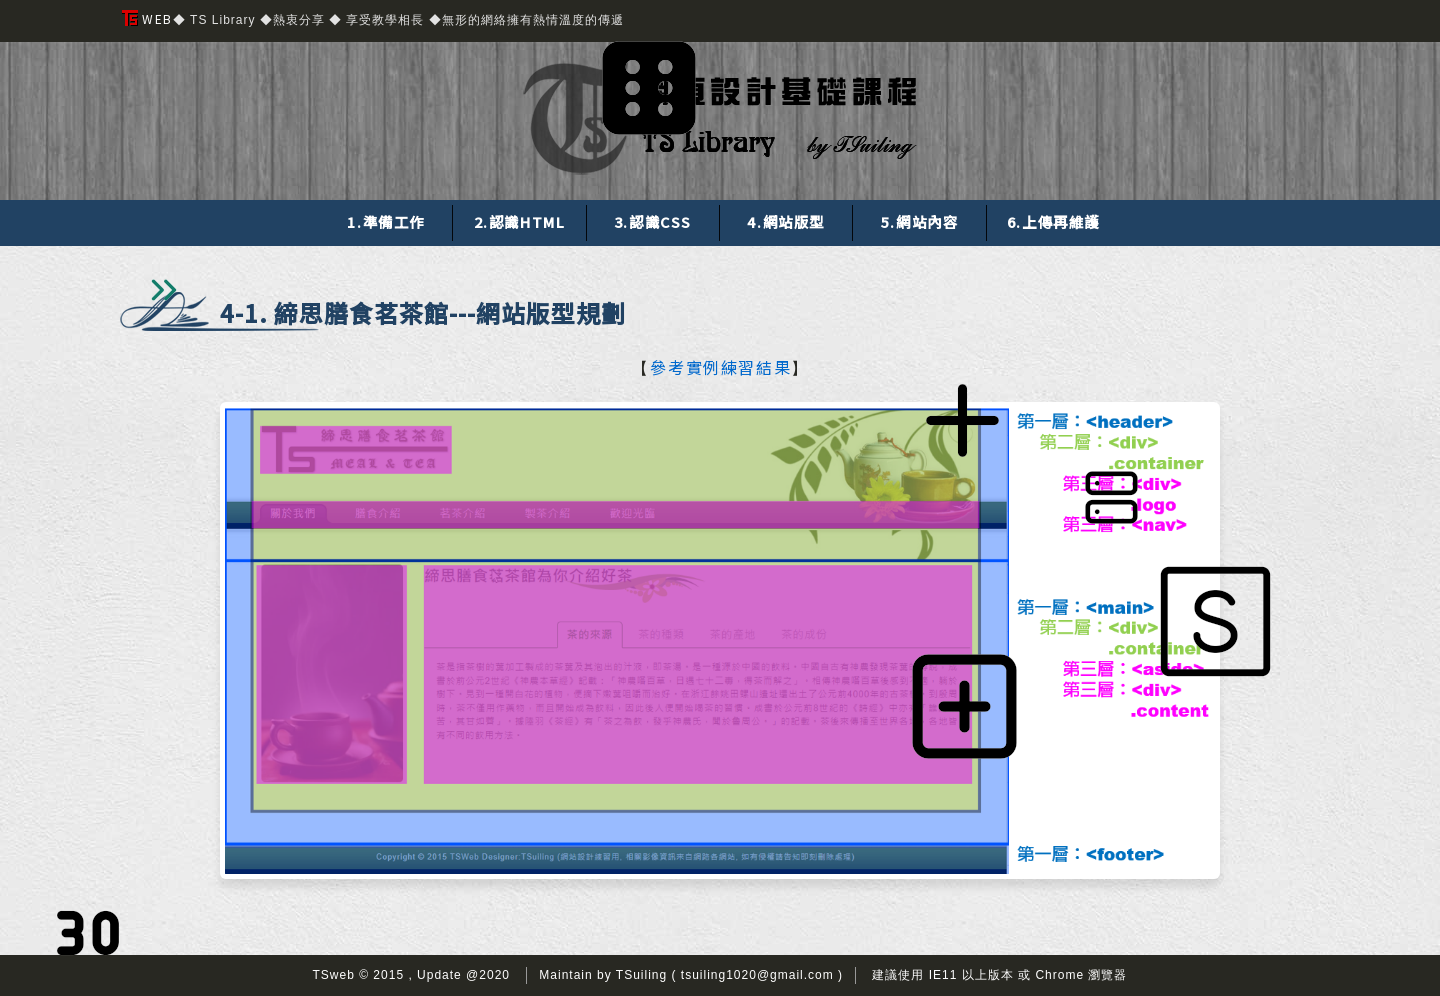 The width and height of the screenshot is (1440, 996). Describe the element at coordinates (164, 290) in the screenshot. I see `skip forward or advance to next item` at that location.